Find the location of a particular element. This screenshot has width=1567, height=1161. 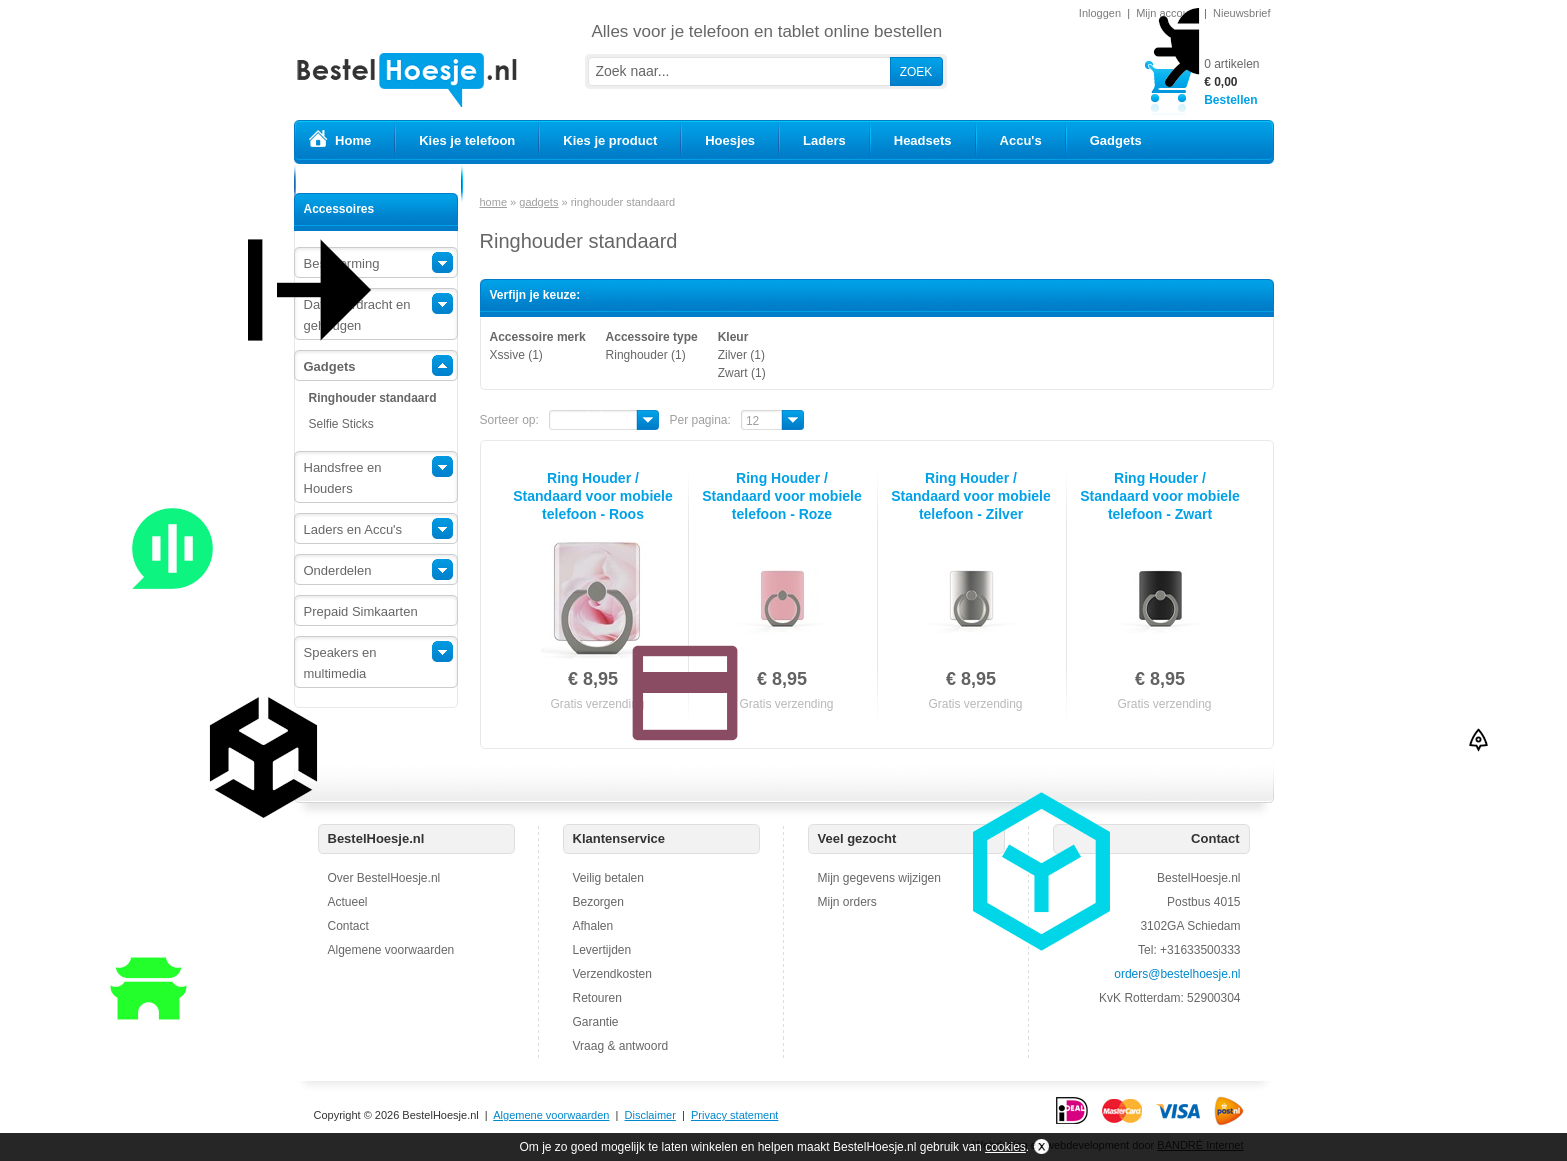

expand content to the right is located at coordinates (306, 290).